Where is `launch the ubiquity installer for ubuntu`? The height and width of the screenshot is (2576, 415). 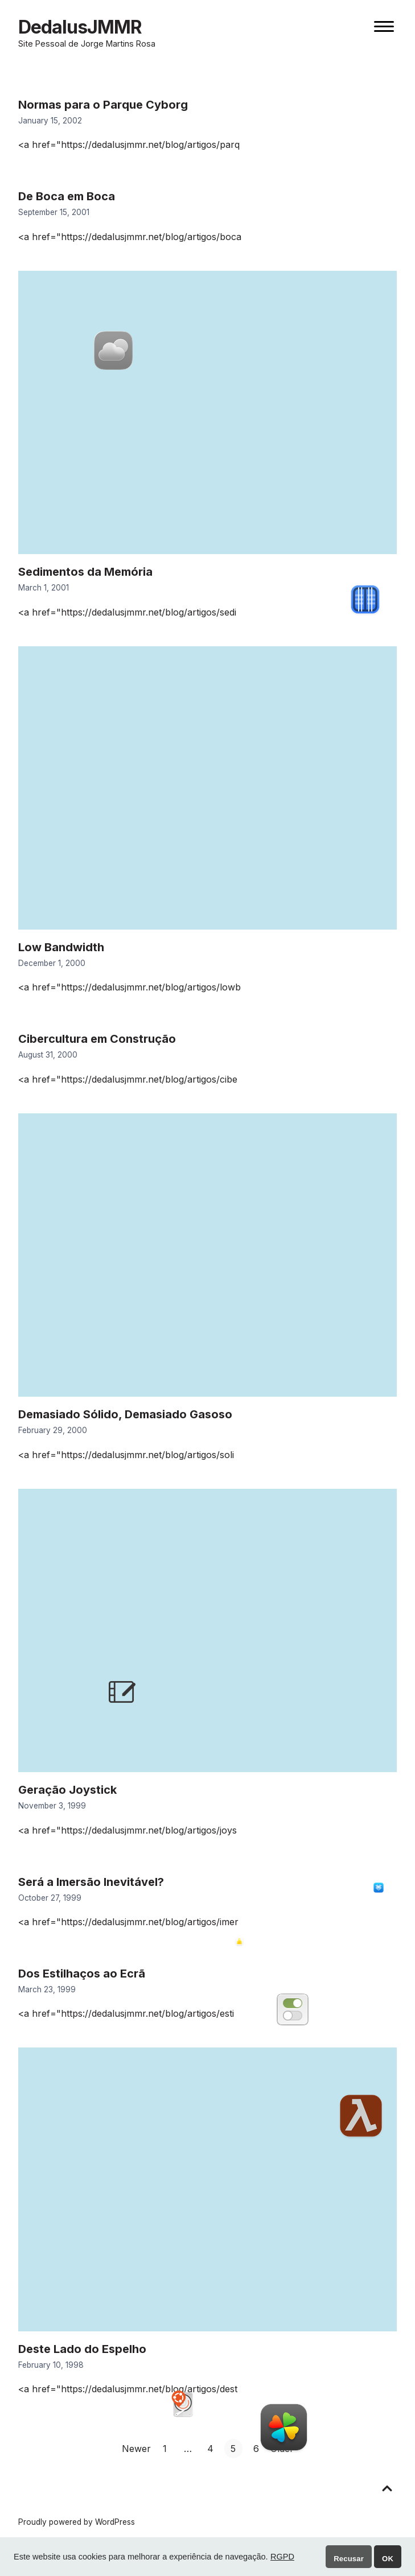 launch the ubiquity installer for ubuntu is located at coordinates (183, 2404).